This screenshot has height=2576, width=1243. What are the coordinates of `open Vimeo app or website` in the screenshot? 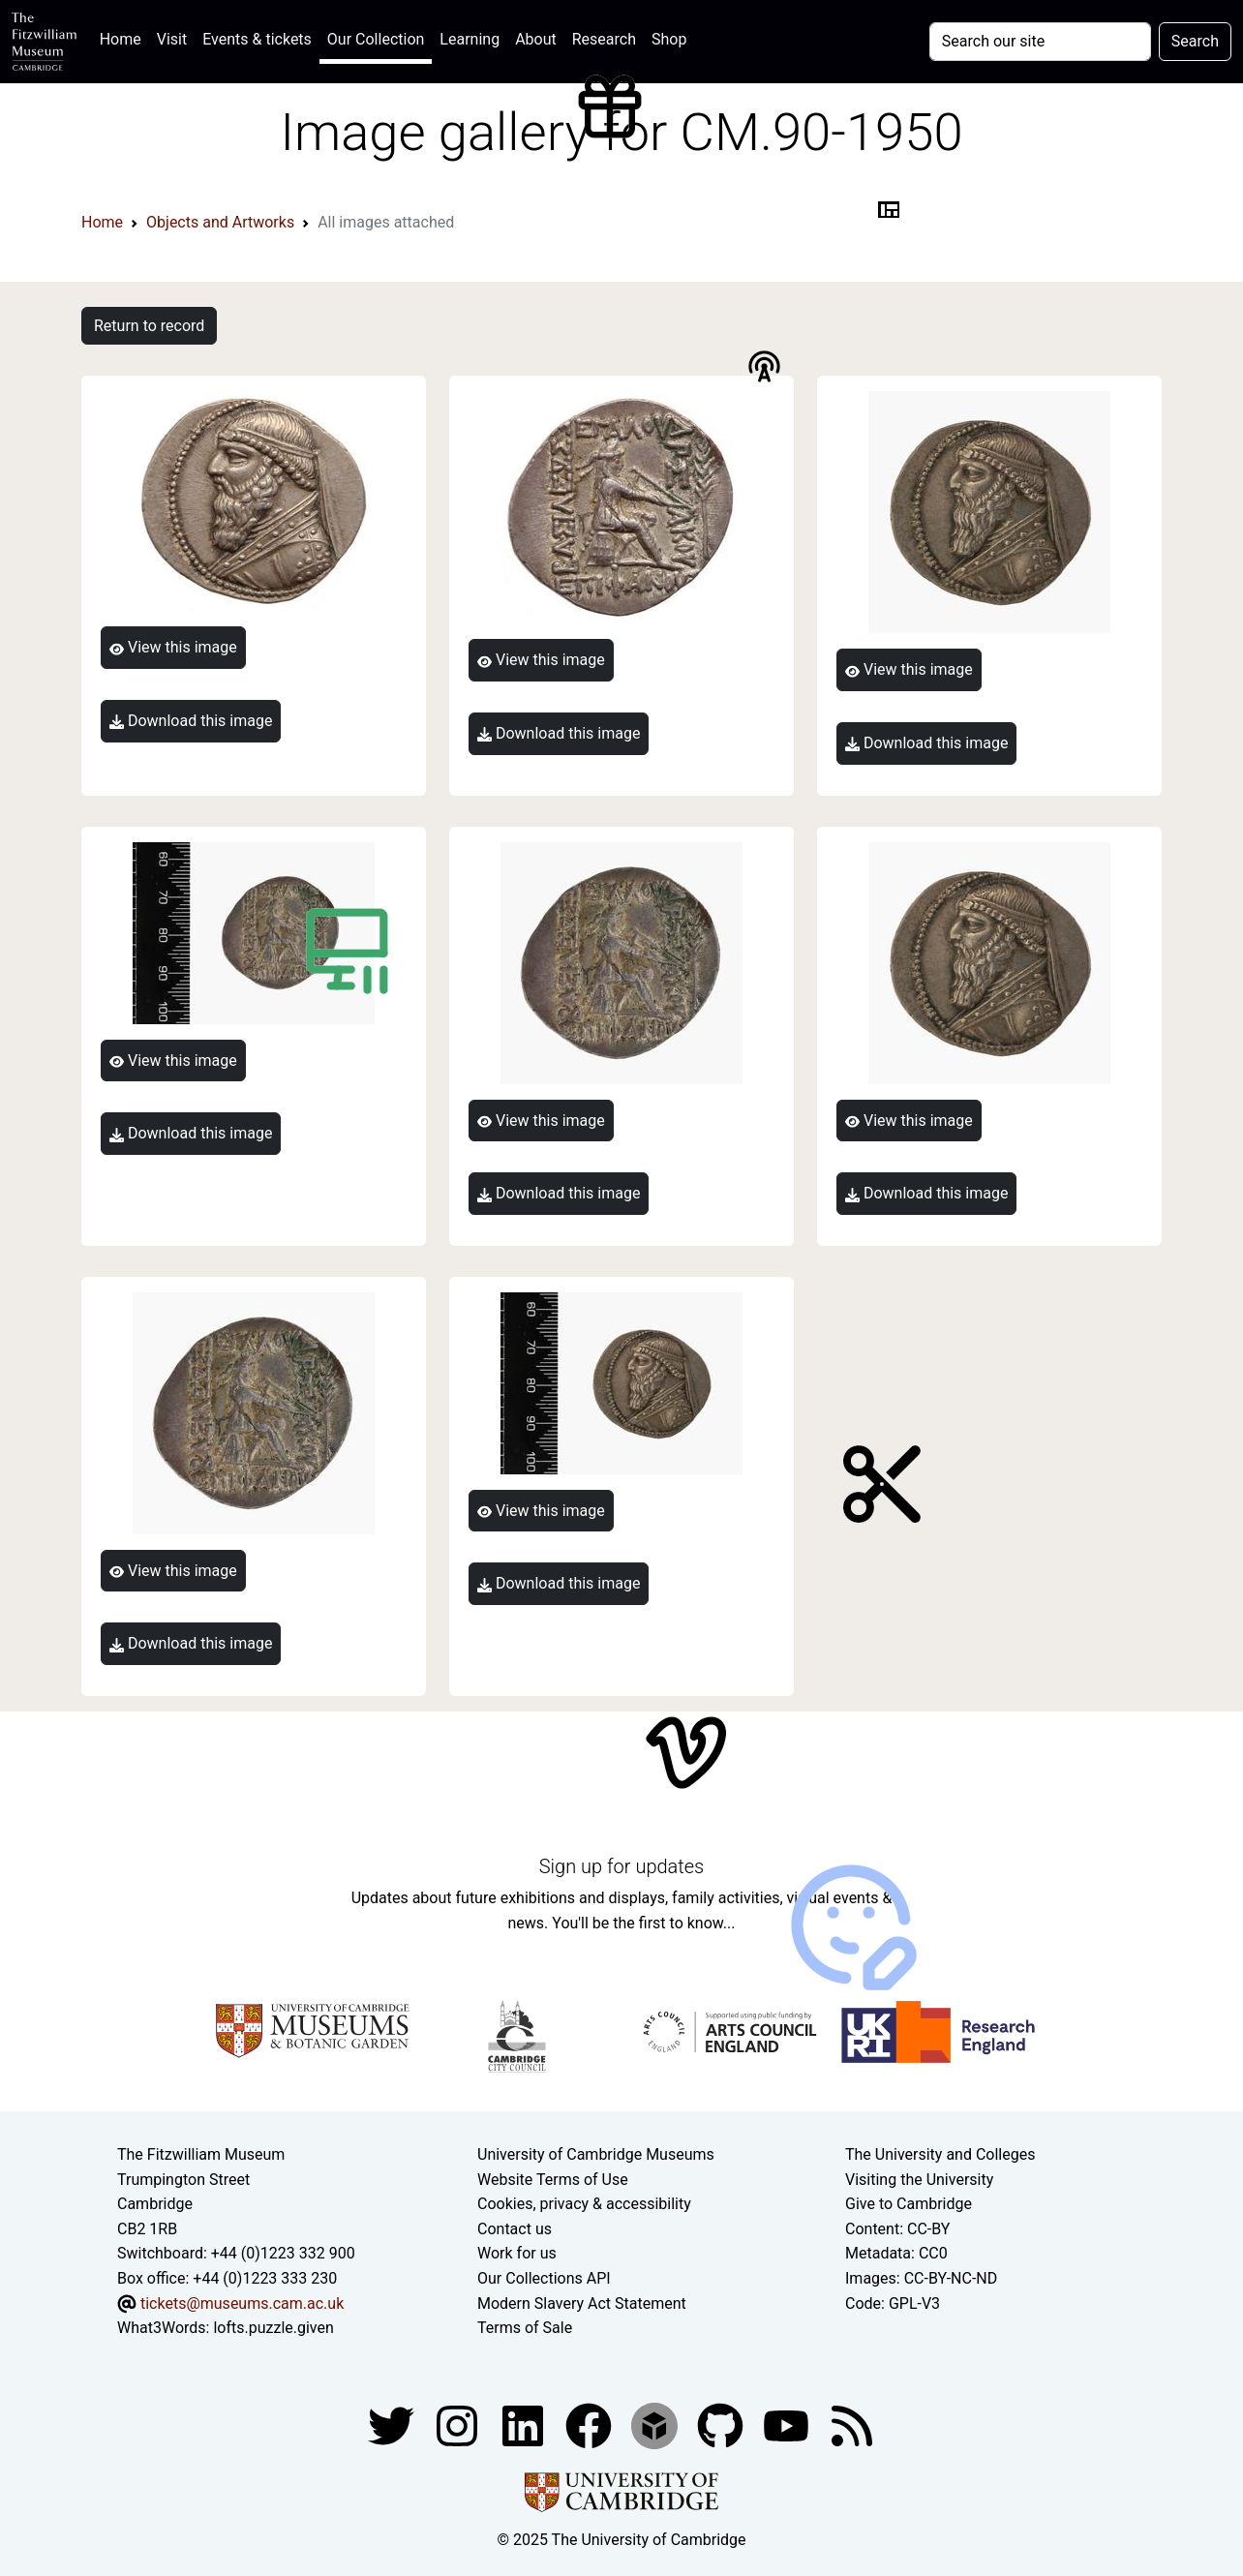 It's located at (685, 1752).